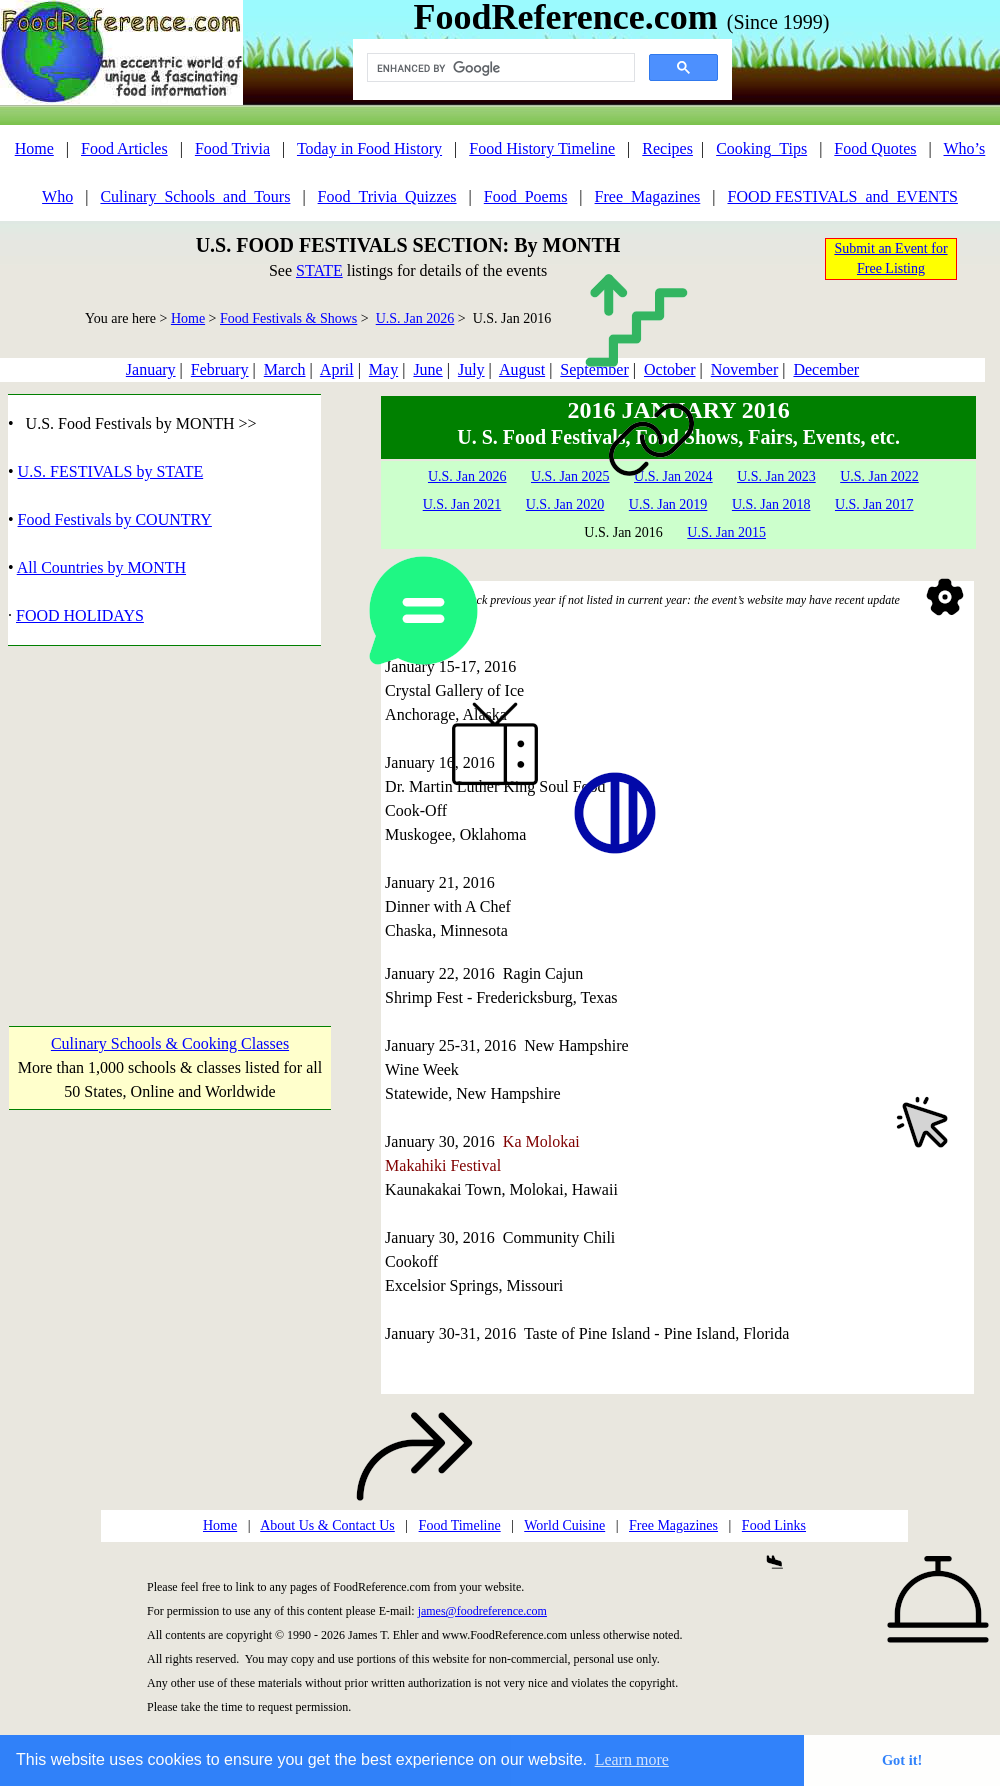 The height and width of the screenshot is (1786, 1000). I want to click on toggle between light and dark mode, so click(615, 813).